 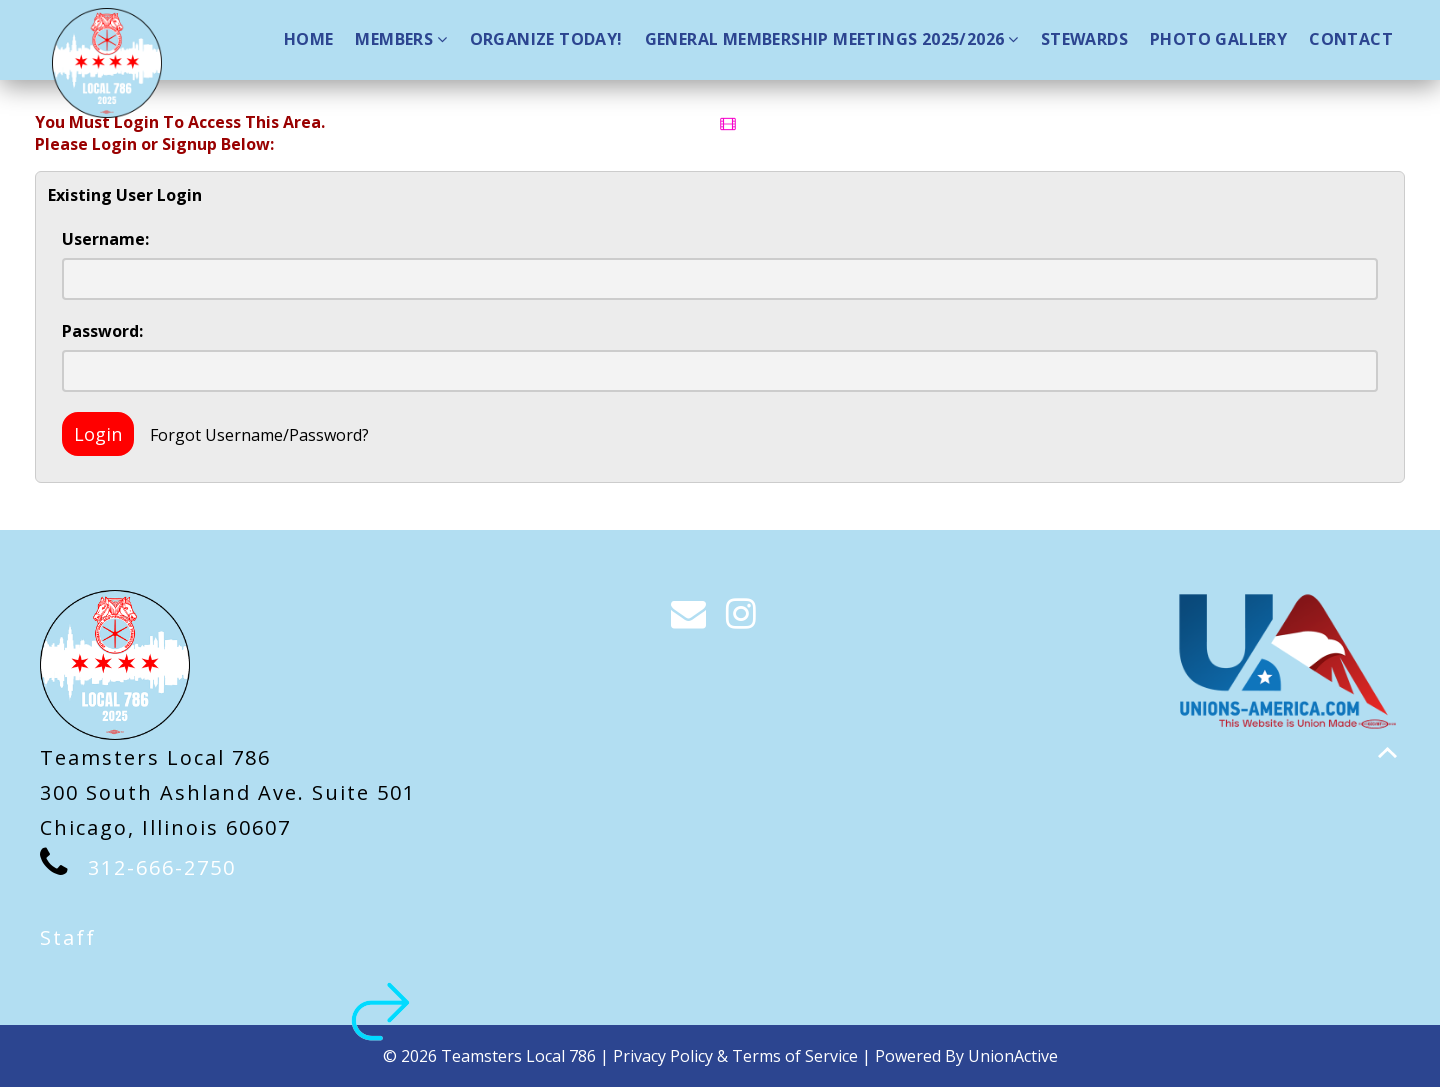 I want to click on view video or film content, so click(x=728, y=124).